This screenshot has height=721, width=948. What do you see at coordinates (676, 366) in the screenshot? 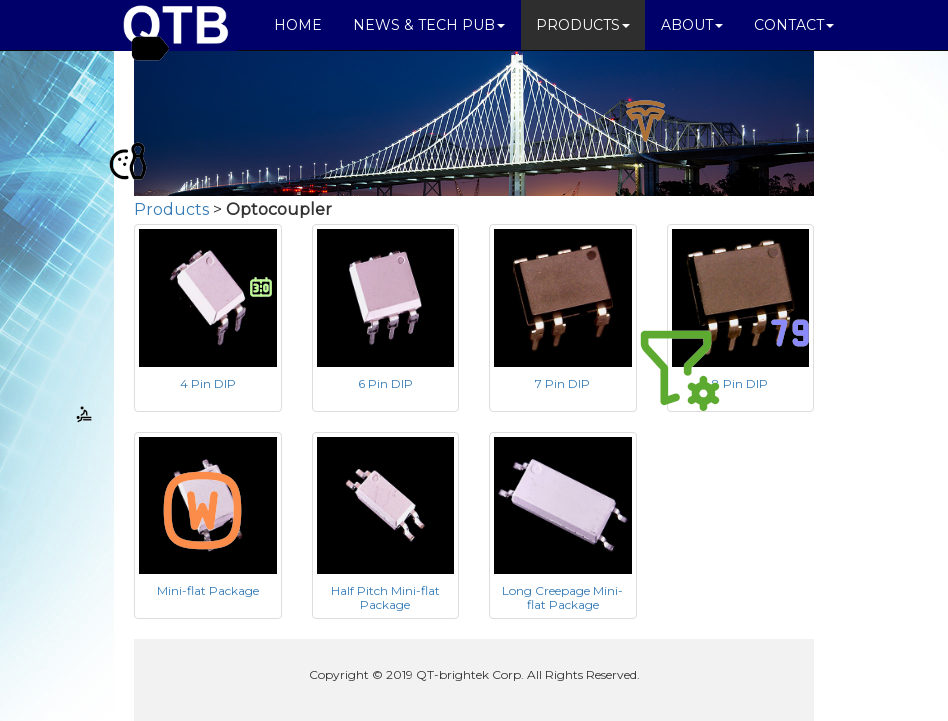
I see `configure filter settings` at bounding box center [676, 366].